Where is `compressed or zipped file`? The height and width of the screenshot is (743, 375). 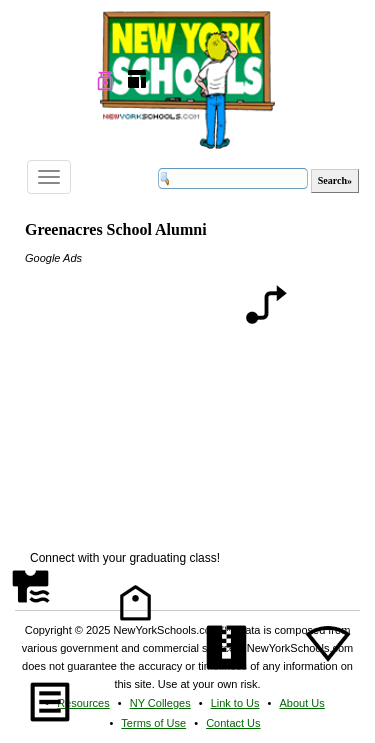 compressed or zipped file is located at coordinates (226, 647).